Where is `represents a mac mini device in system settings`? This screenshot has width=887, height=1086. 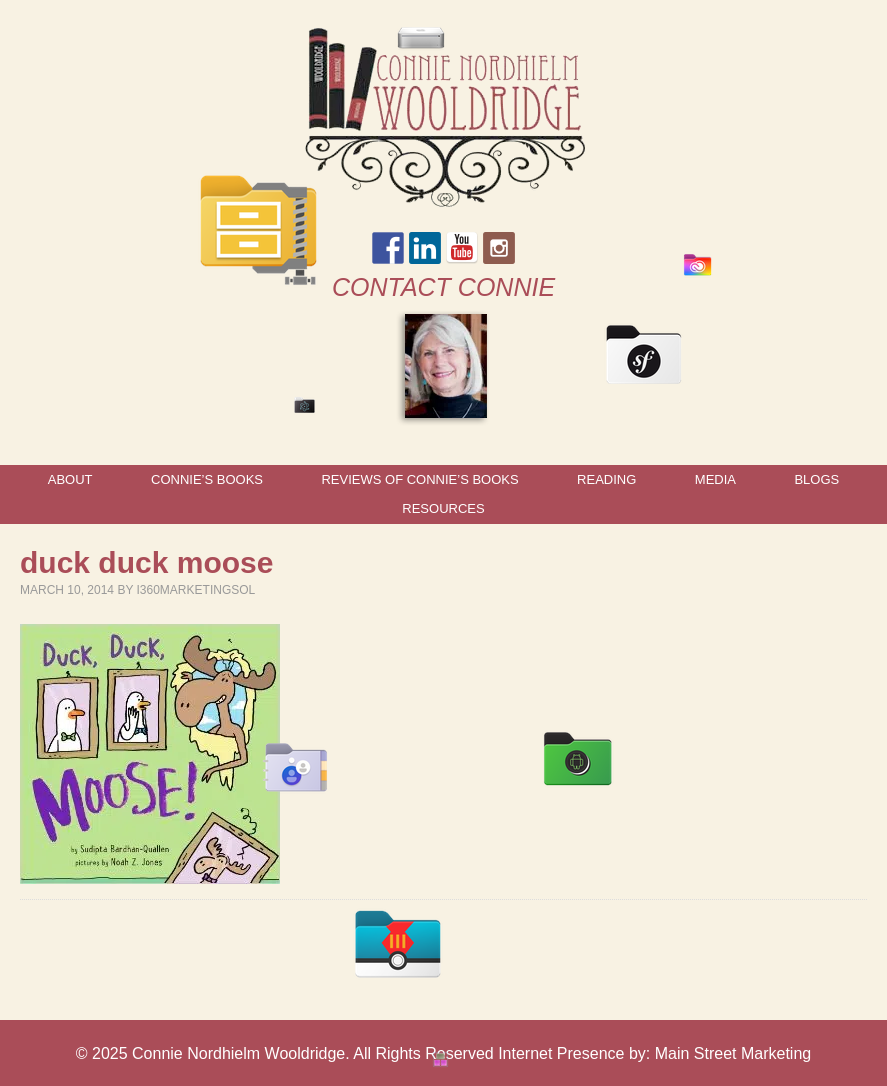 represents a mac mini device in system settings is located at coordinates (421, 34).